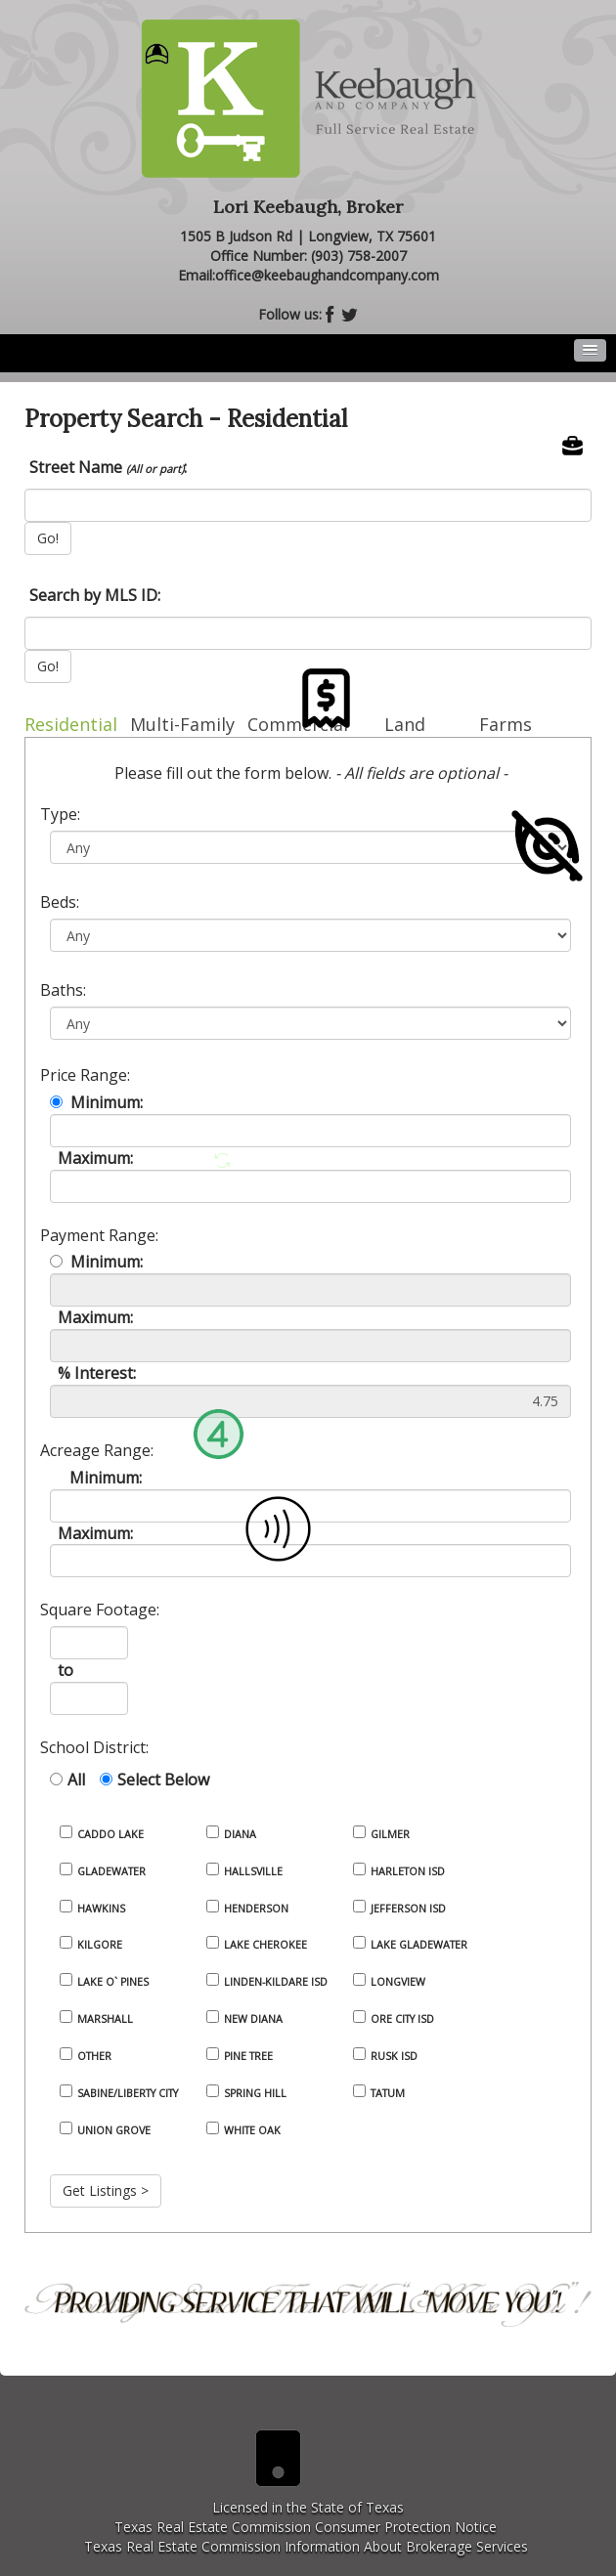  What do you see at coordinates (222, 1160) in the screenshot?
I see `refresh or reload content` at bounding box center [222, 1160].